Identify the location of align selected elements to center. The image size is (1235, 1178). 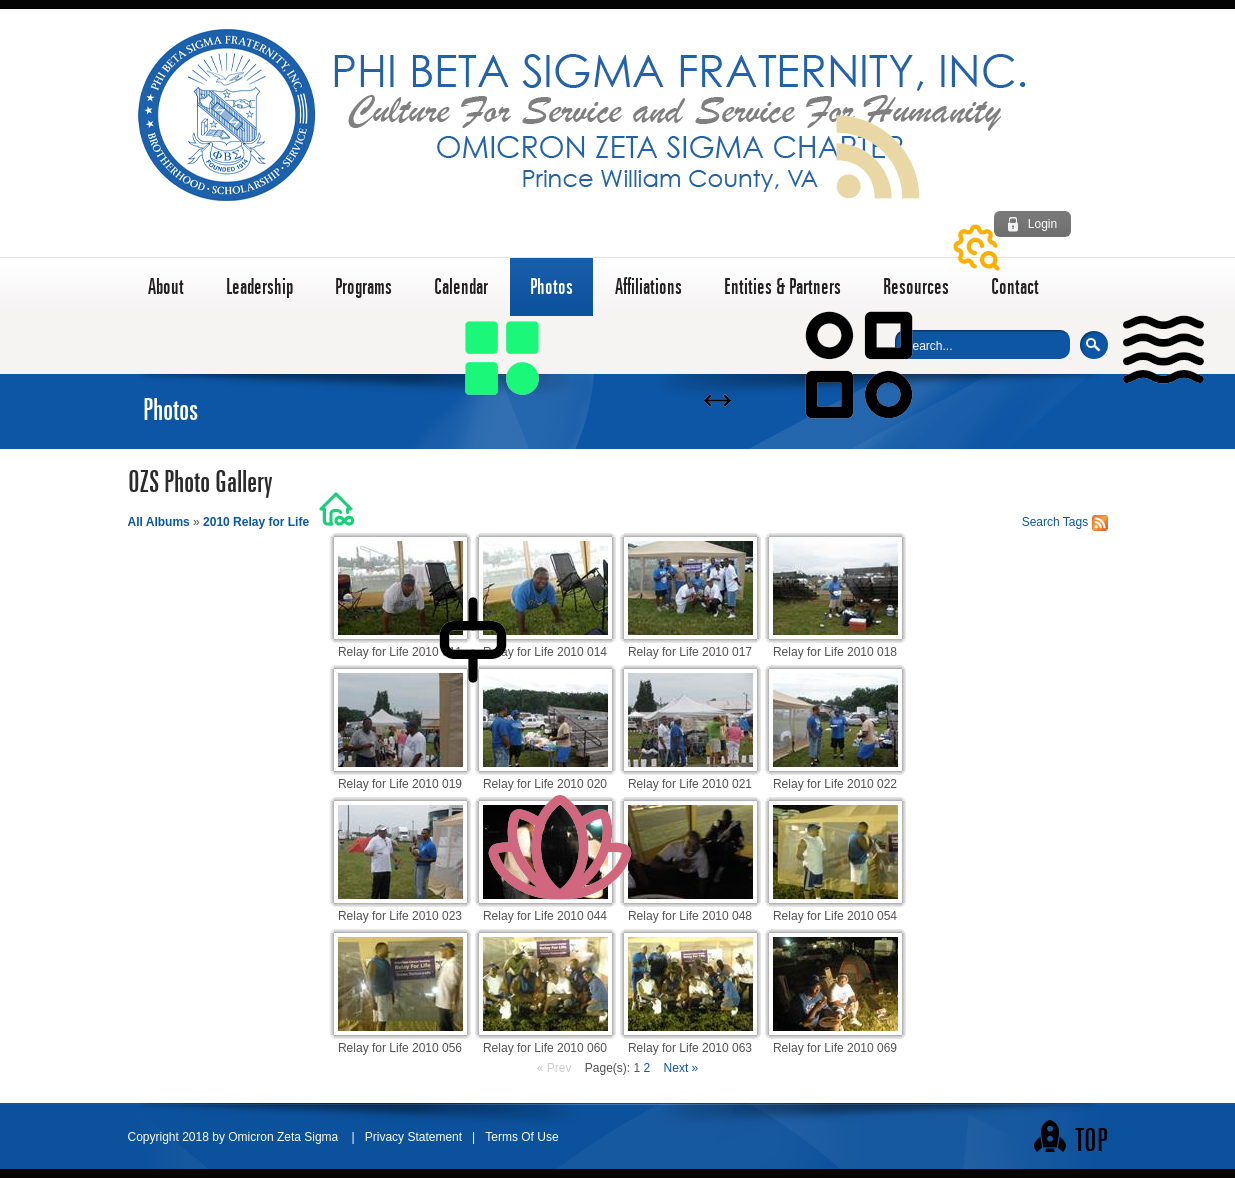
(473, 640).